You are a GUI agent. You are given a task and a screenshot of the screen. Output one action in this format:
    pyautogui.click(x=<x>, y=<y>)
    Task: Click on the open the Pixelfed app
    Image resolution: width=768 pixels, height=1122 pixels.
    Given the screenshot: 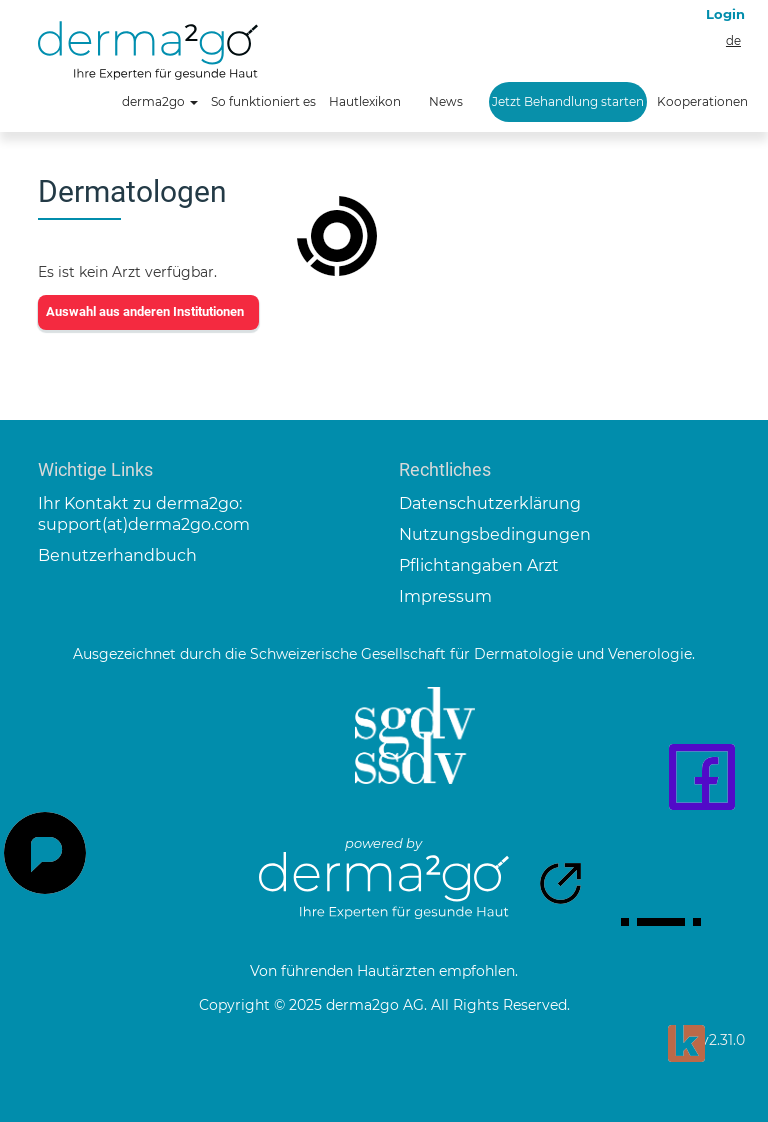 What is the action you would take?
    pyautogui.click(x=45, y=853)
    